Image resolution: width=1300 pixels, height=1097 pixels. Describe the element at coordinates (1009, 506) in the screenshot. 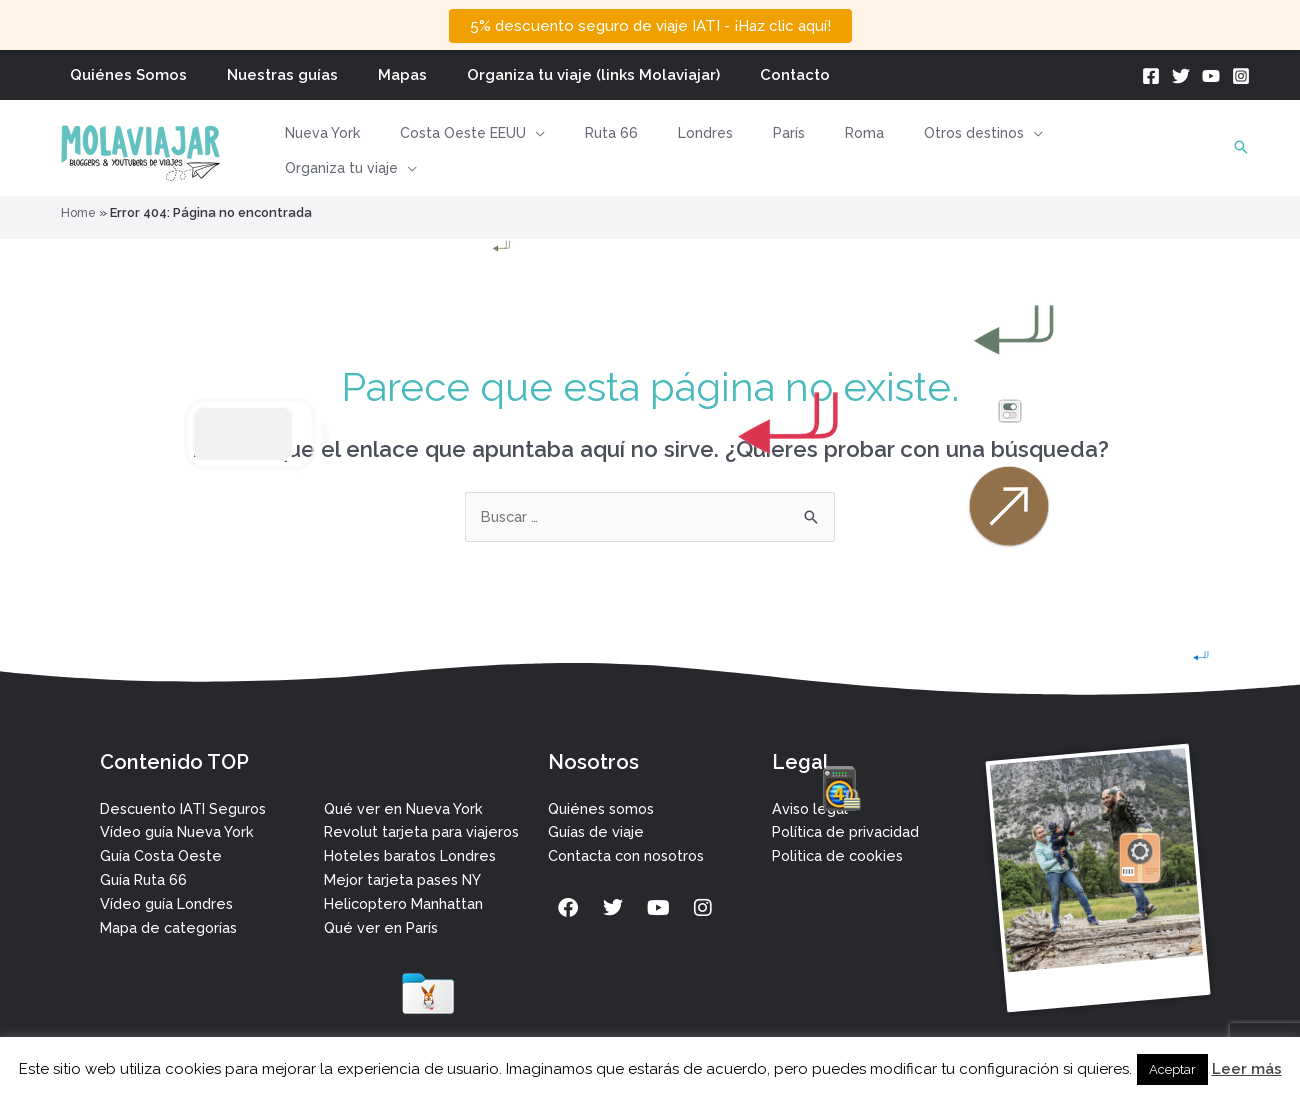

I see `indicates a symbolic link or shortcut to another file` at that location.